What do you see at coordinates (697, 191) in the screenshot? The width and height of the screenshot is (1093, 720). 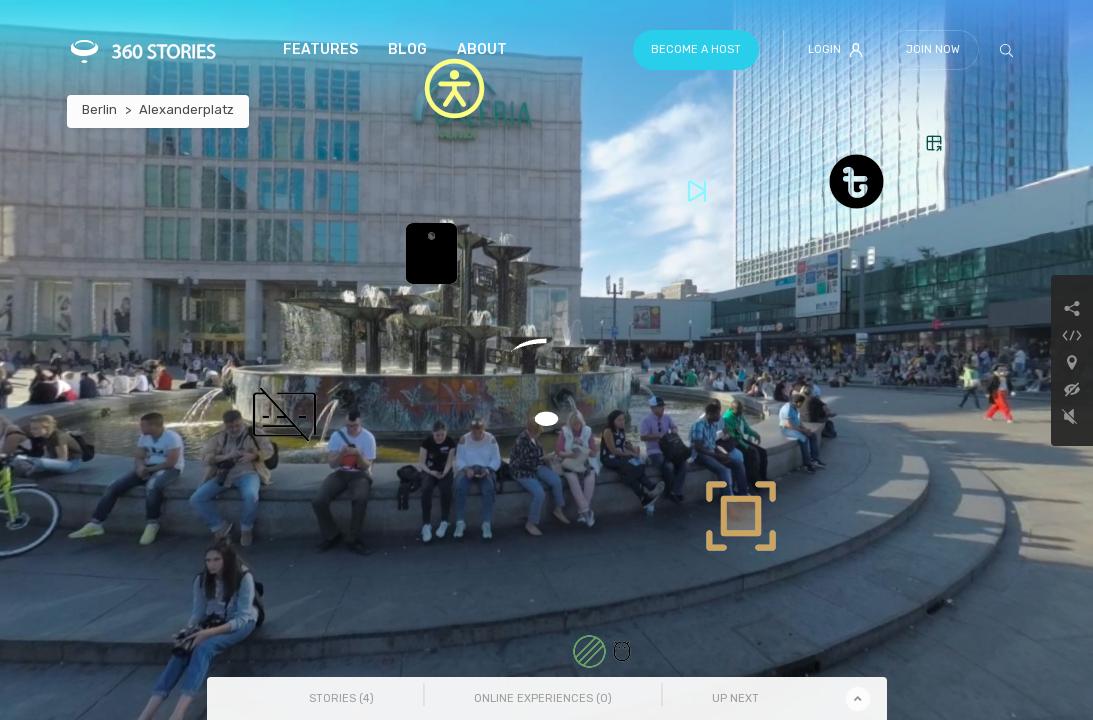 I see `skip to the next track or video` at bounding box center [697, 191].